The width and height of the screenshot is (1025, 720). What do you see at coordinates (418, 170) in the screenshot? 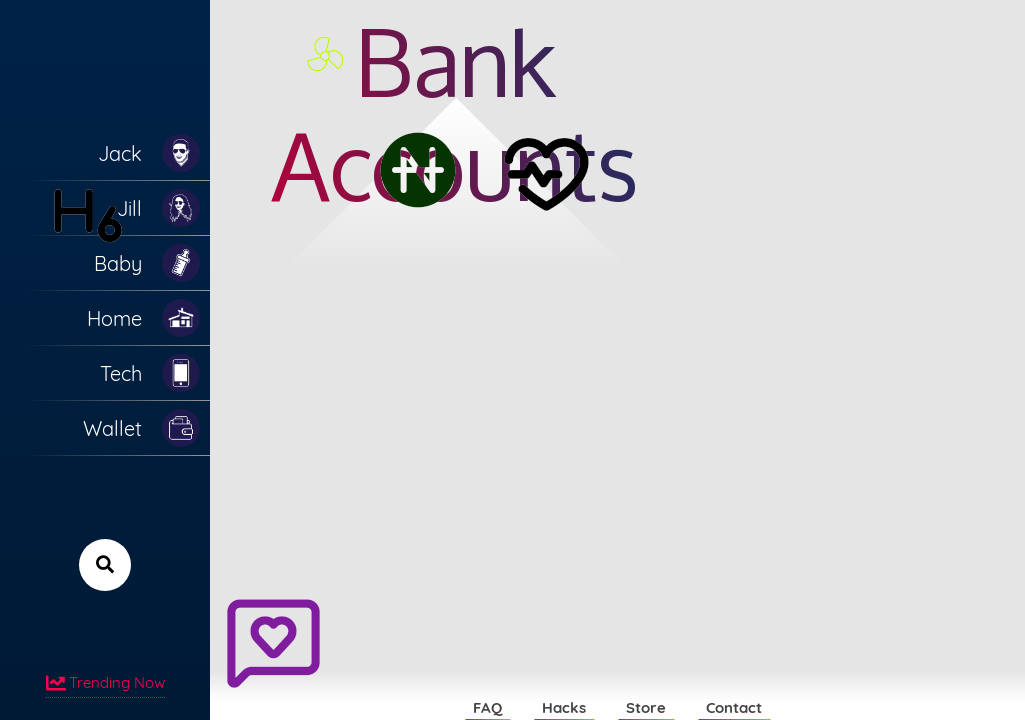
I see `view balance in Nigerian naira` at bounding box center [418, 170].